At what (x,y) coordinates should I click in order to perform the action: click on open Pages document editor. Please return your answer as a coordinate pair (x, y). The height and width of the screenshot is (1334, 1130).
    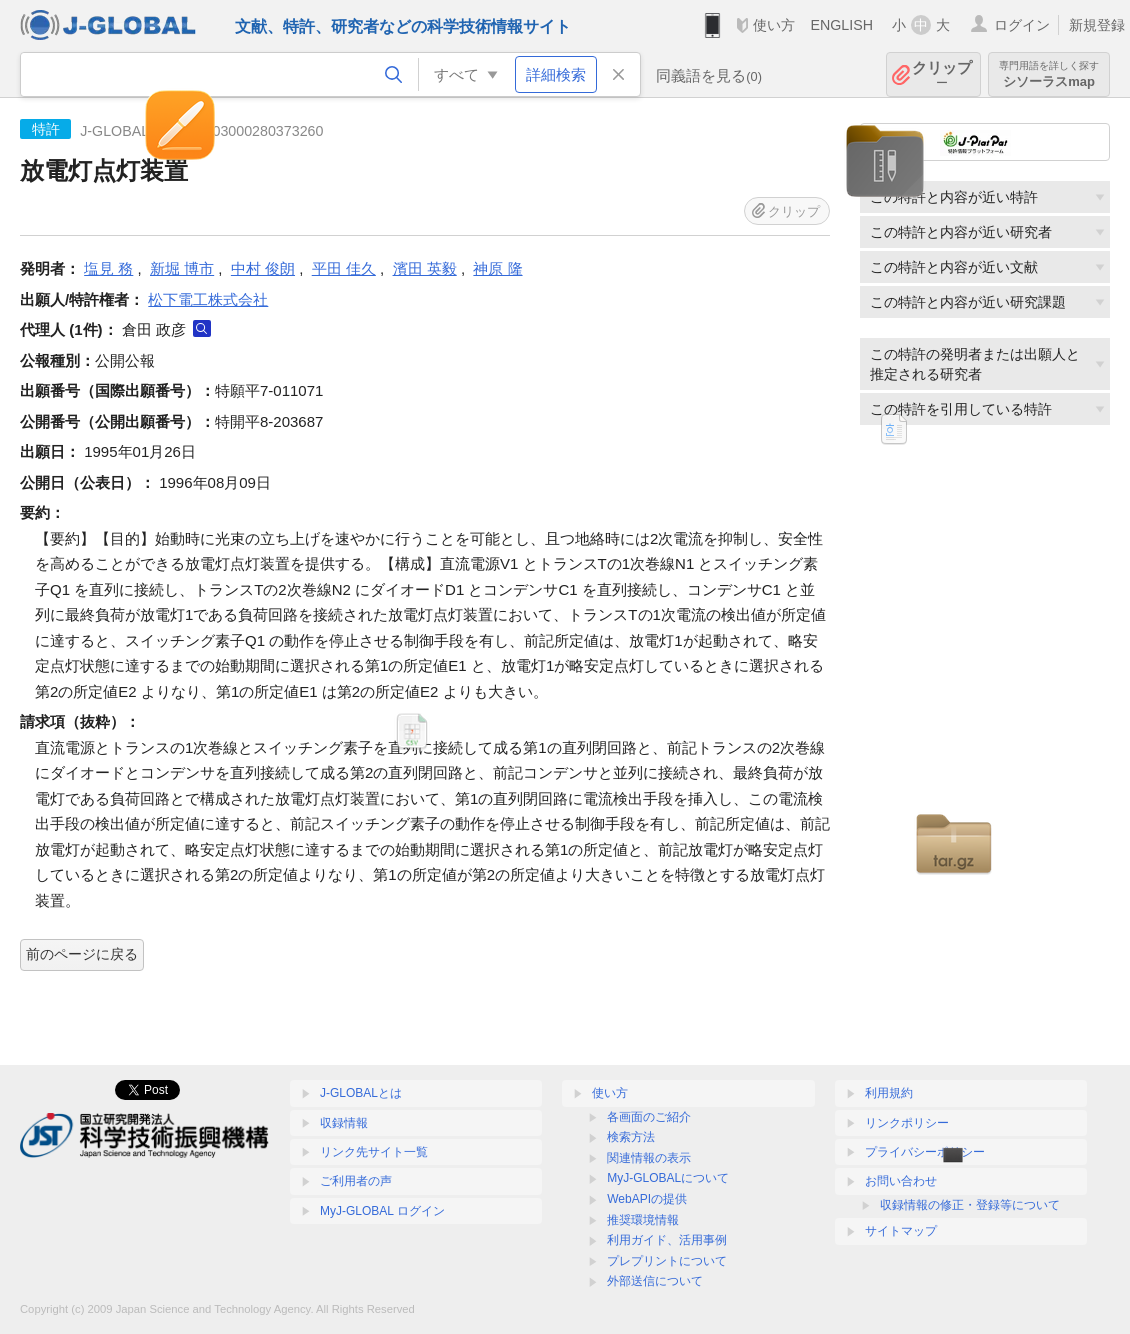
    Looking at the image, I should click on (180, 125).